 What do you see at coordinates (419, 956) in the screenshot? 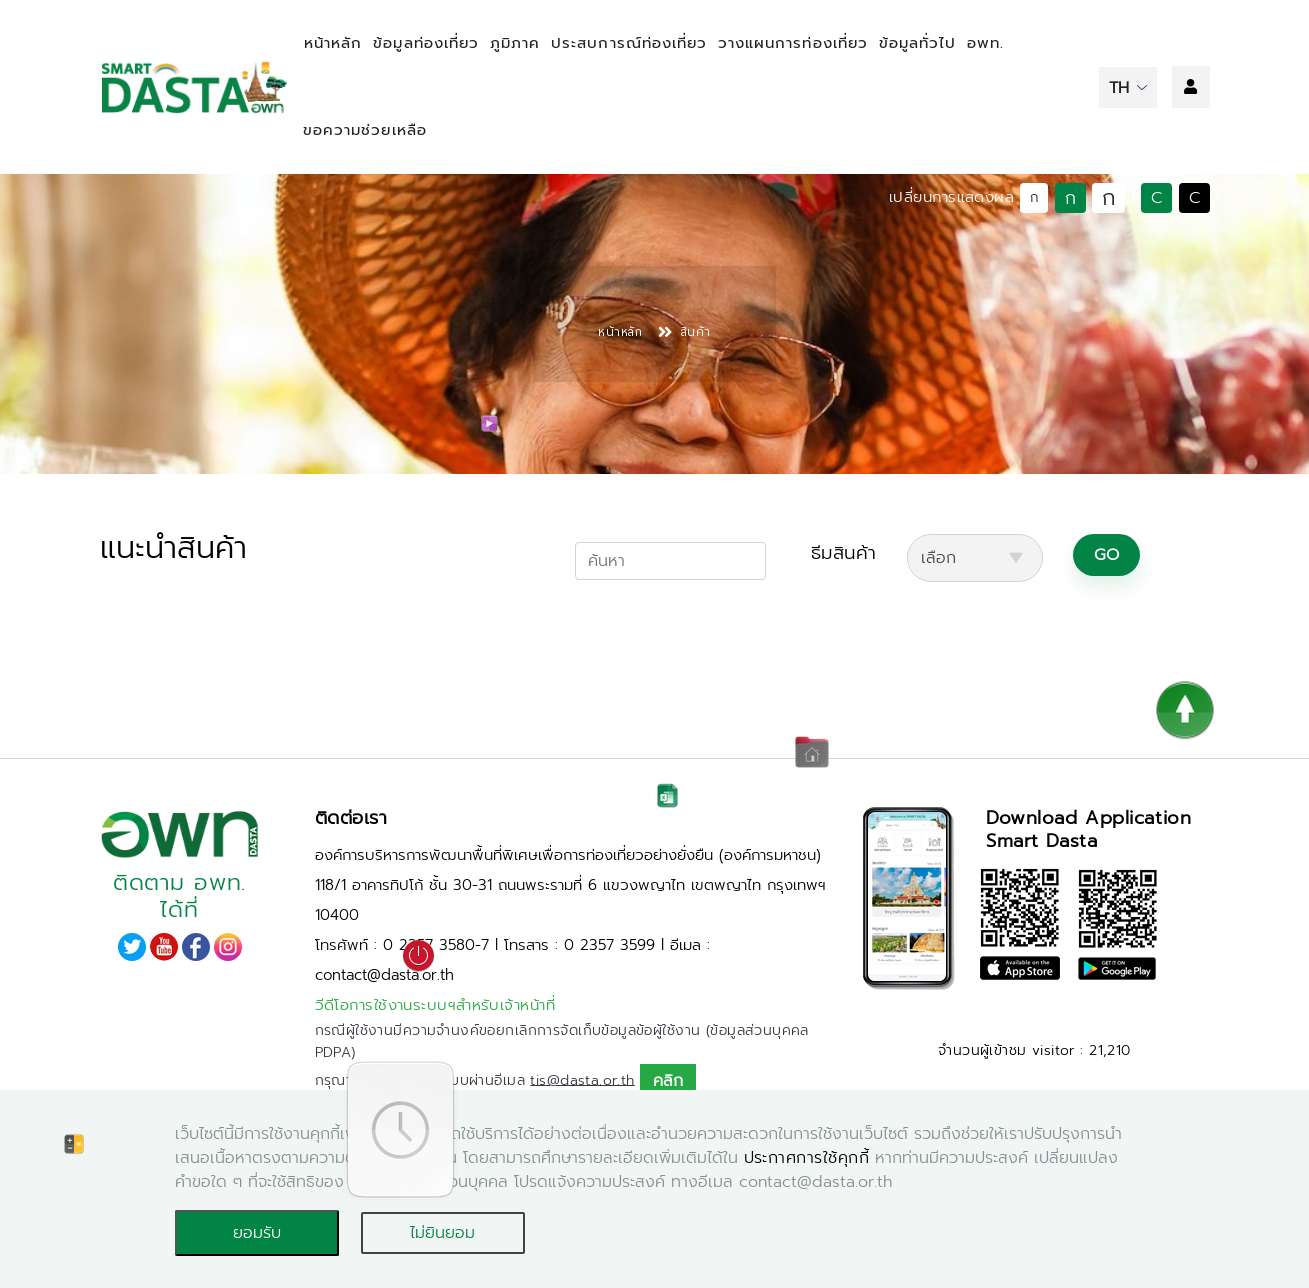
I see `shut down the system` at bounding box center [419, 956].